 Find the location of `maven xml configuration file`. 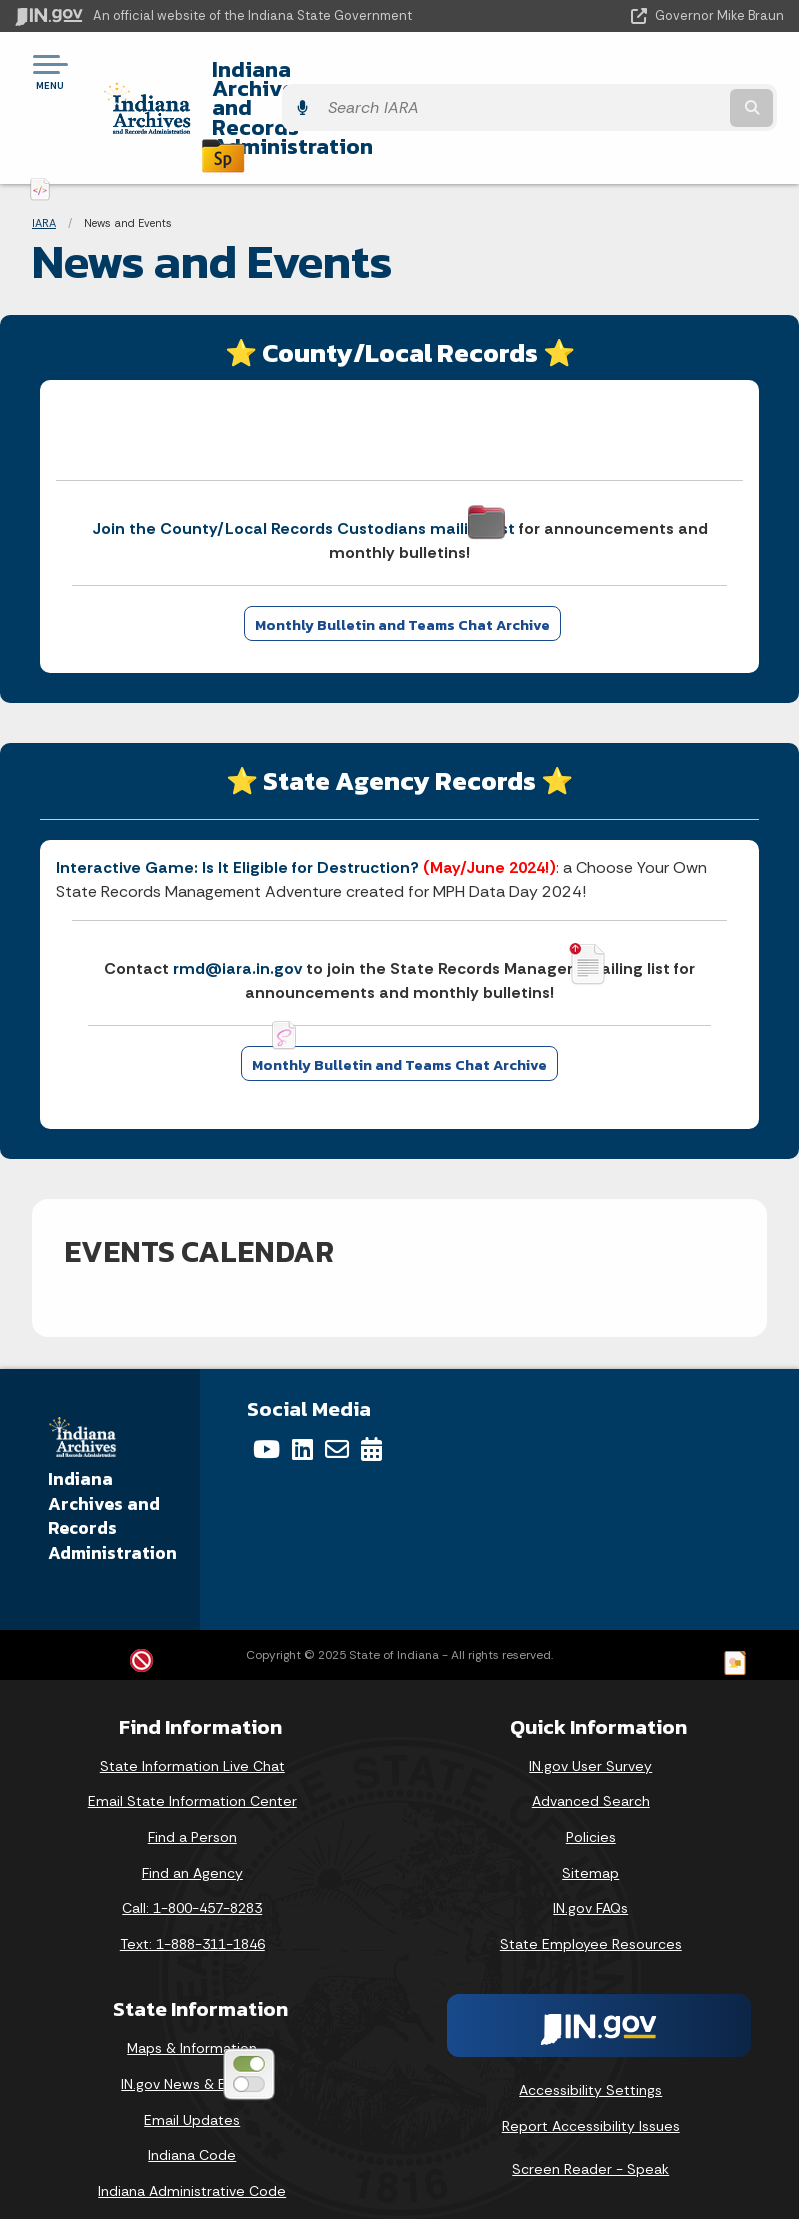

maven xml configuration file is located at coordinates (40, 189).